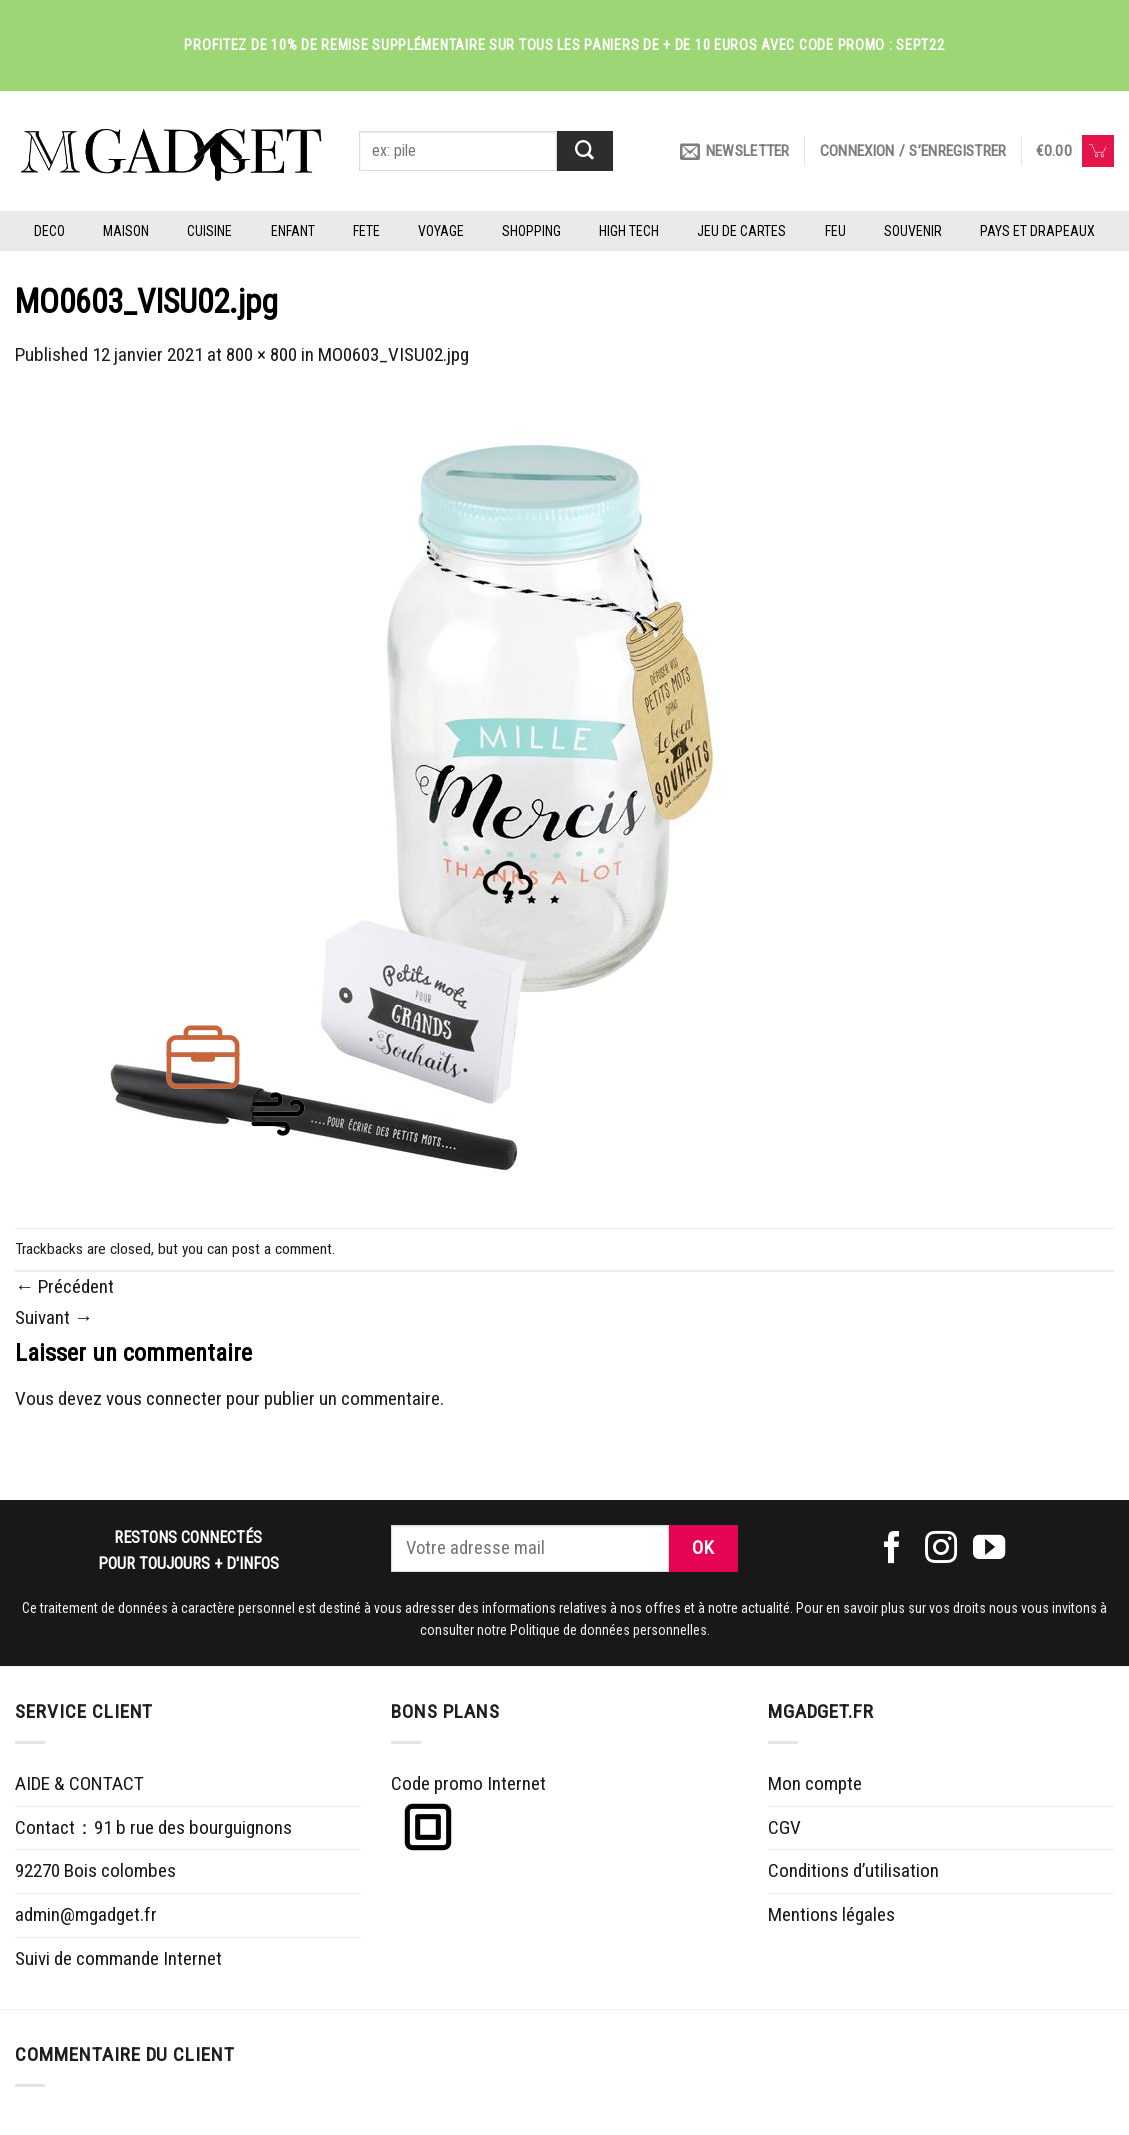 The image size is (1129, 2135). Describe the element at coordinates (507, 879) in the screenshot. I see `indicates stormy weather conditions` at that location.